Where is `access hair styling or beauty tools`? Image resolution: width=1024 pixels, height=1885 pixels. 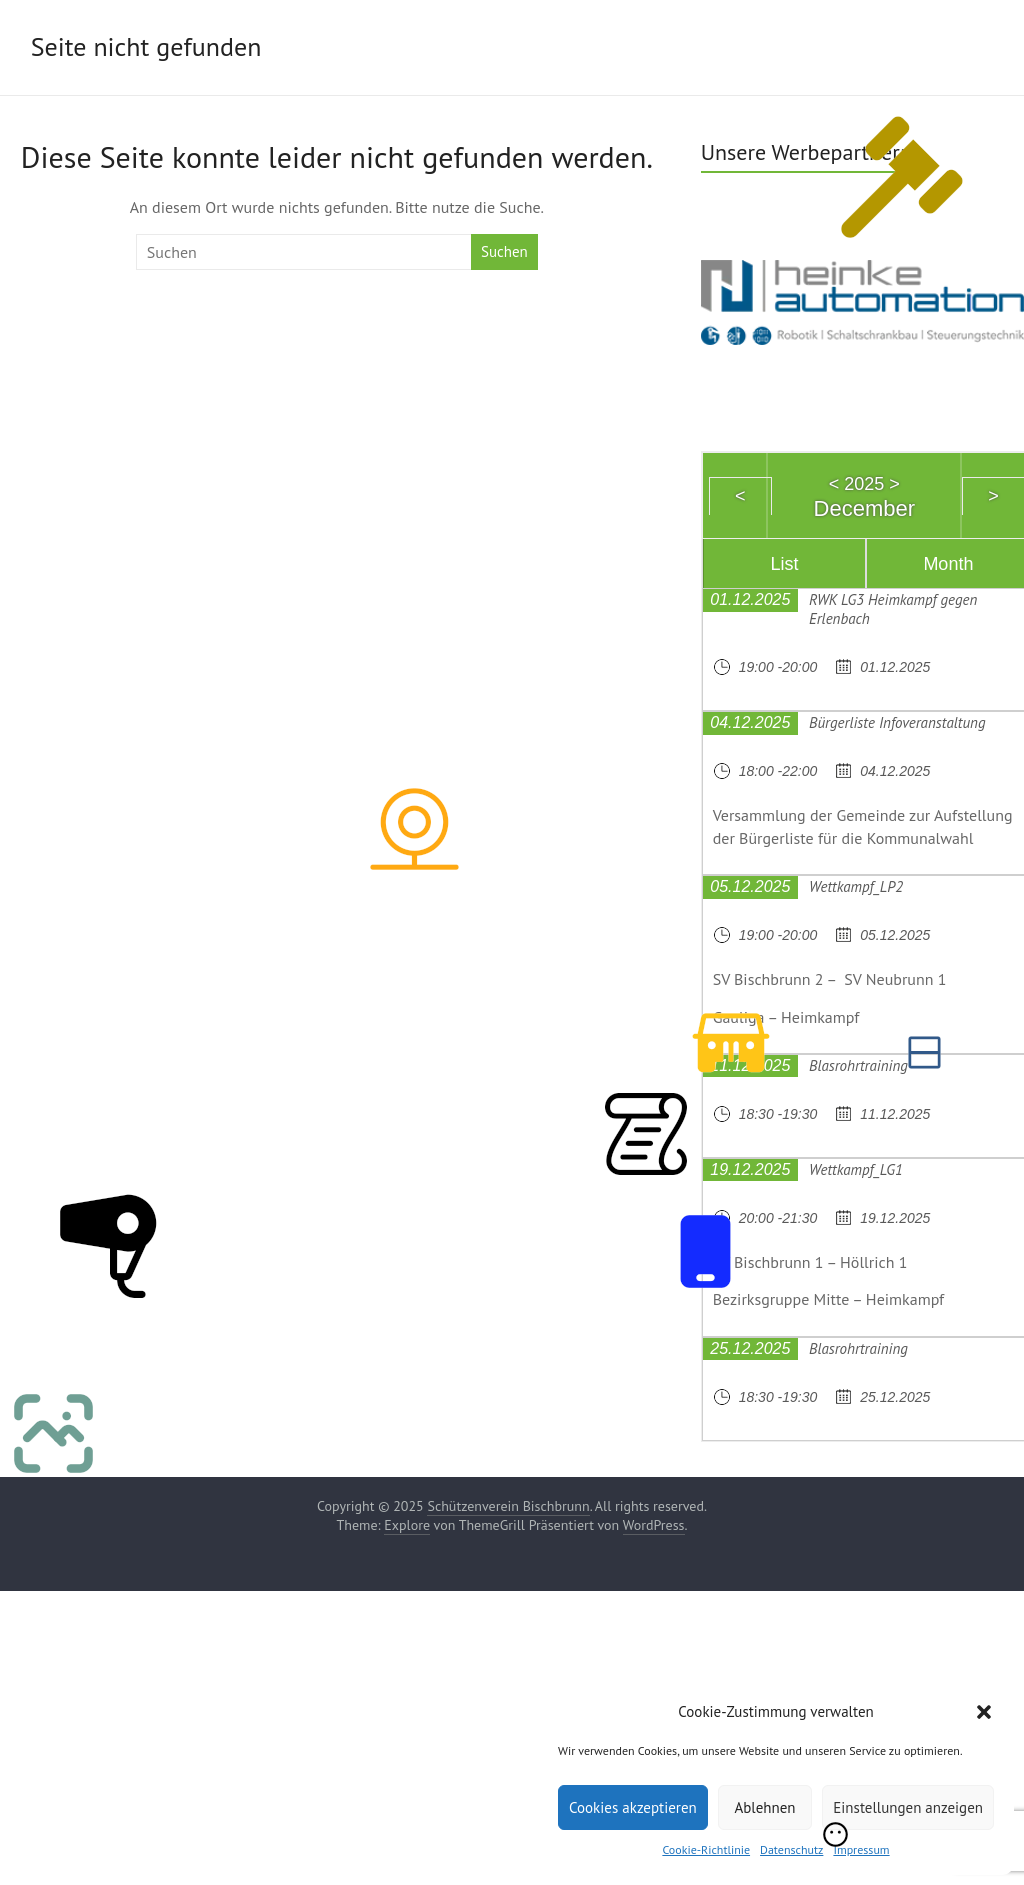 access hair styling or beauty tools is located at coordinates (110, 1241).